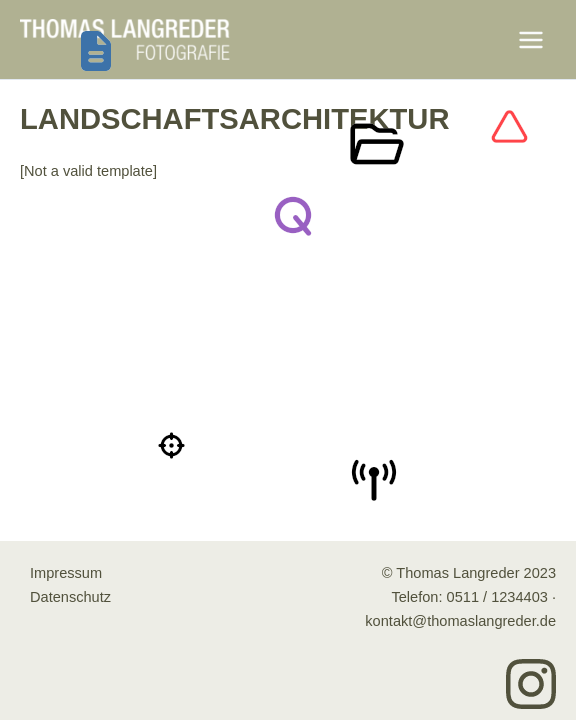 This screenshot has width=576, height=720. I want to click on open folder to view contents, so click(375, 145).